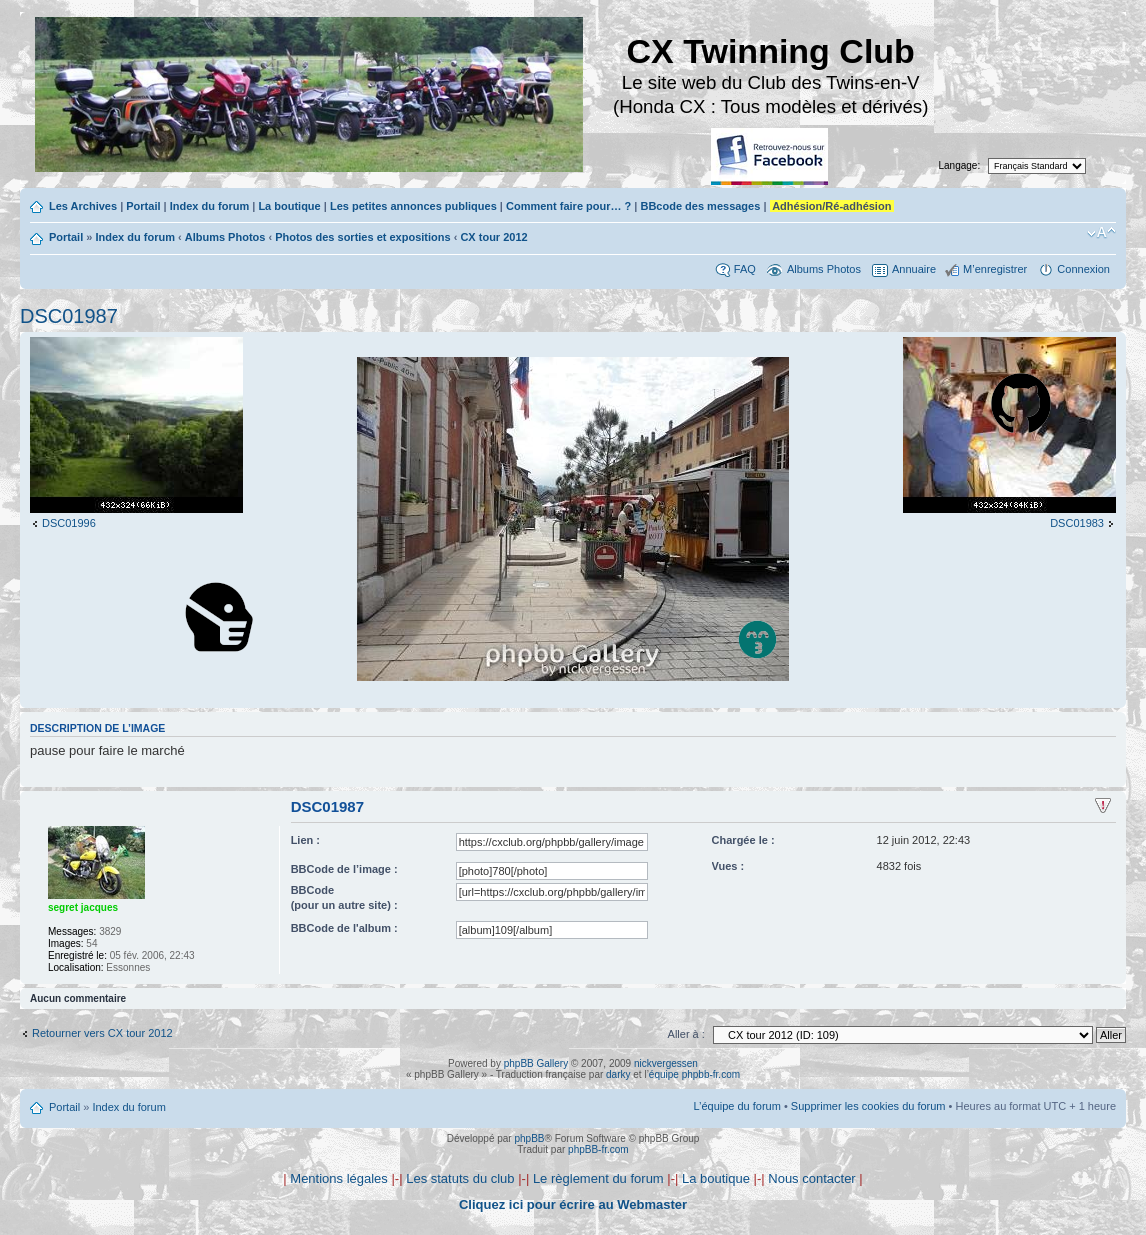 The height and width of the screenshot is (1235, 1146). I want to click on indicates face mask required, so click(220, 617).